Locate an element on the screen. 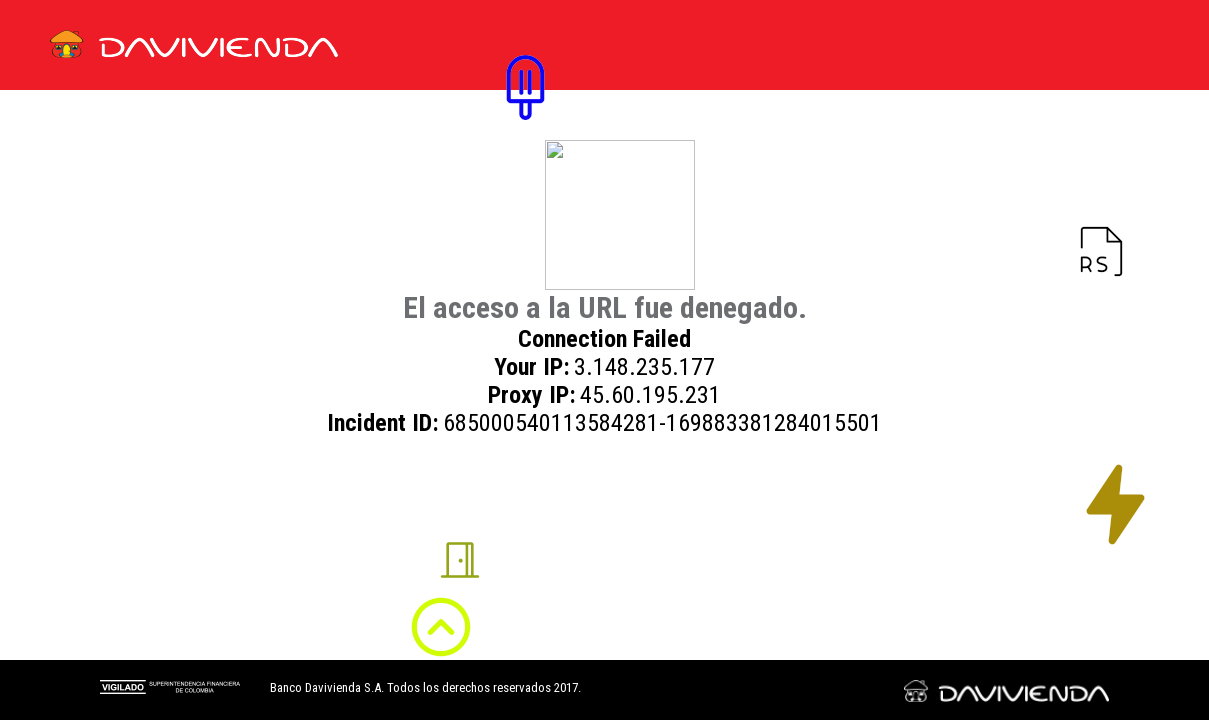 The image size is (1209, 720). browse frozen treats or dessert options is located at coordinates (525, 86).